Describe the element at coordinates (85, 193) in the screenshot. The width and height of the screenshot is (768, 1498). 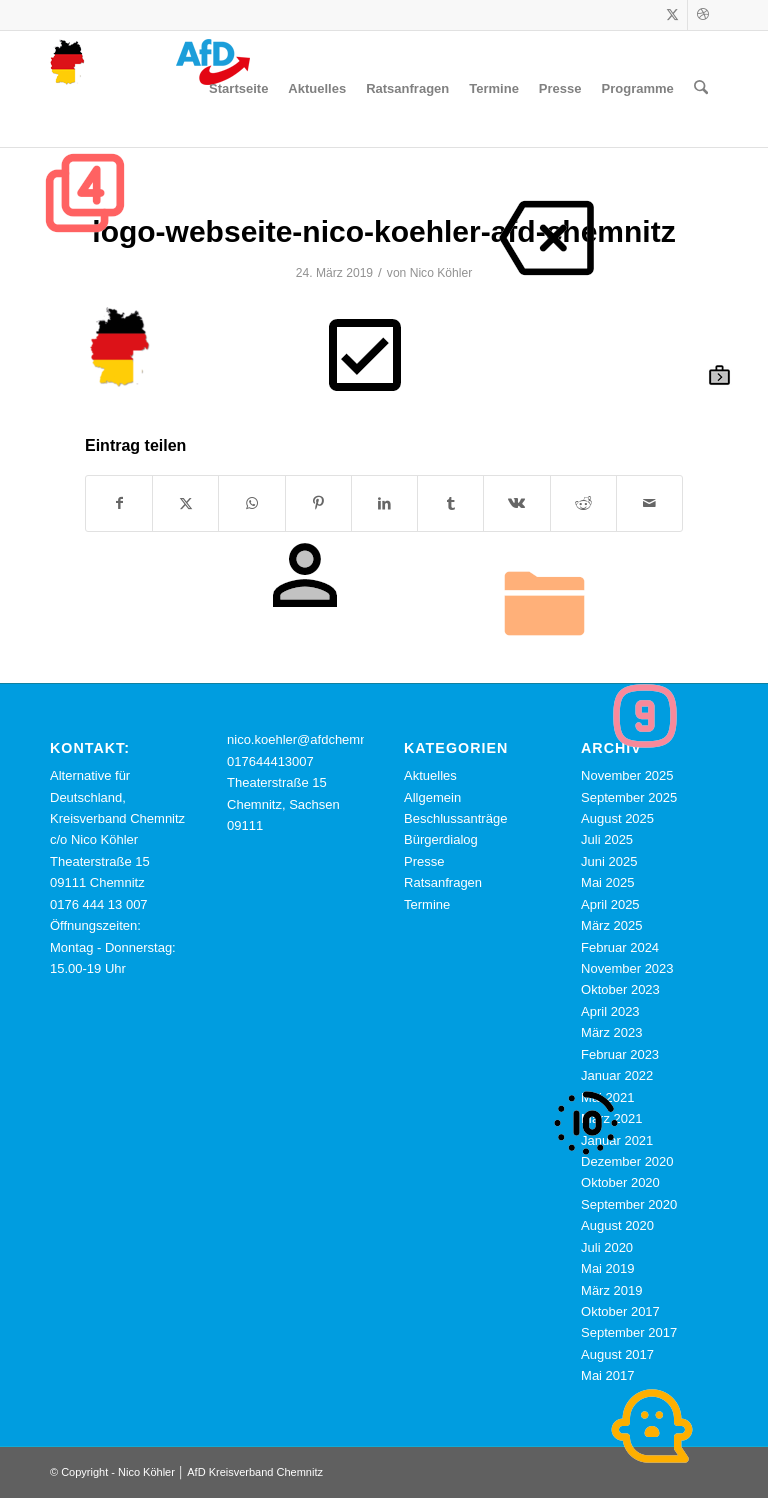
I see `view item 4 in a collection or series` at that location.